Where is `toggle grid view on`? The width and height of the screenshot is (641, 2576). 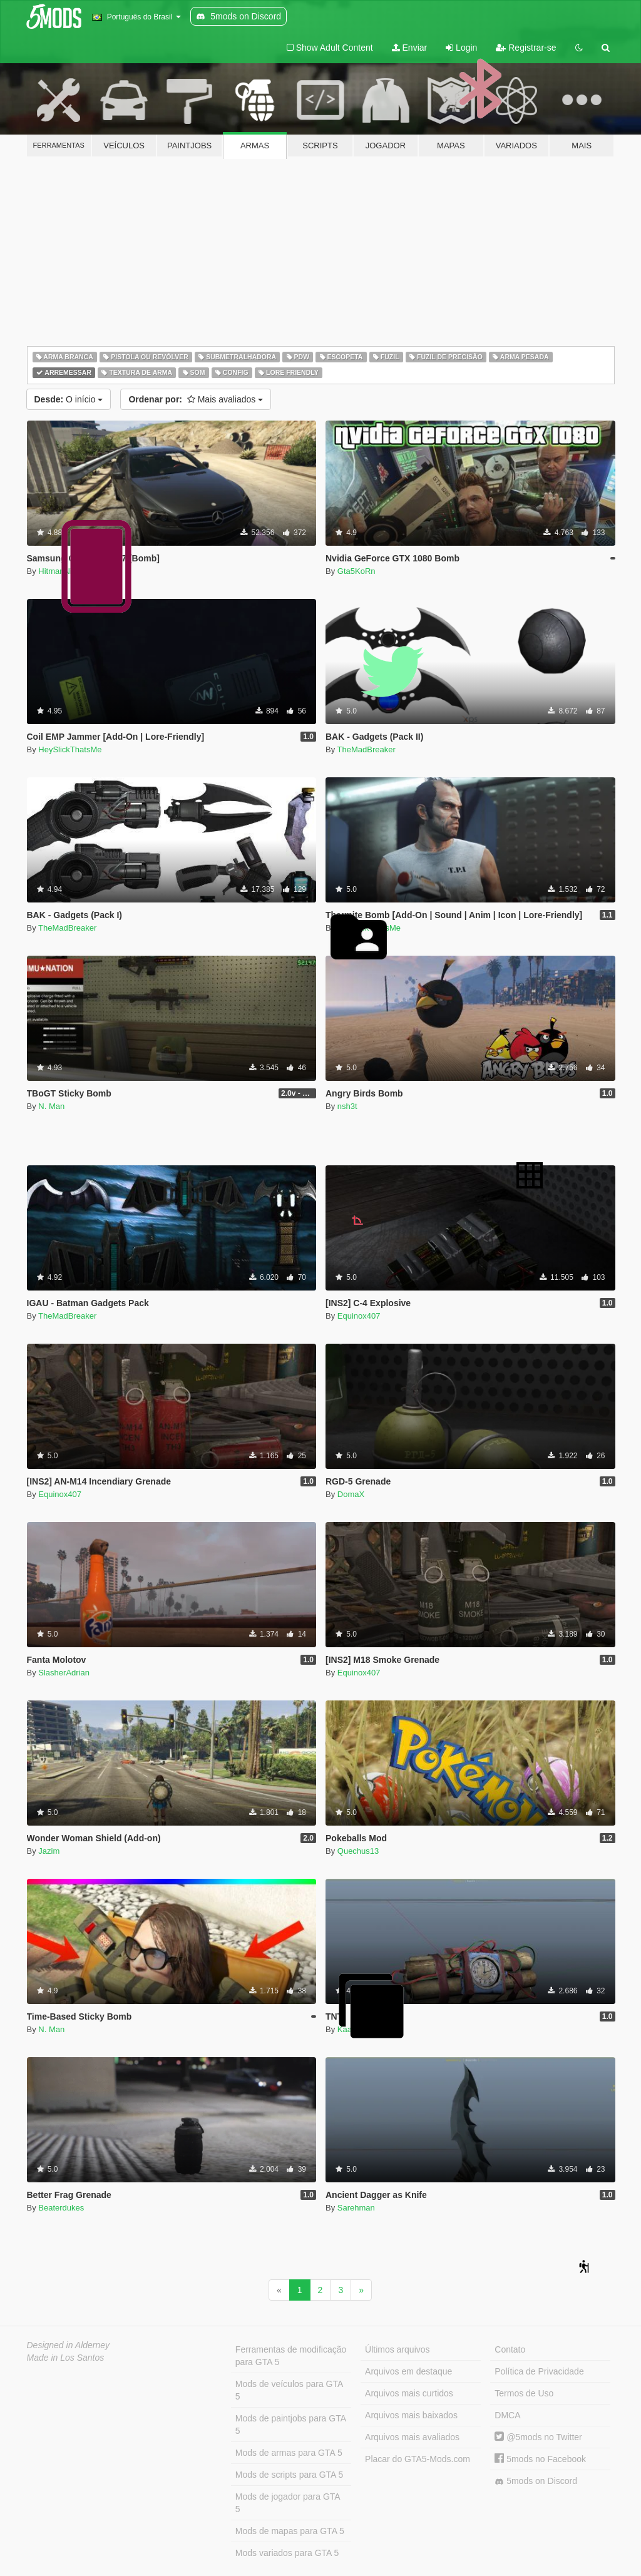 toggle grid view on is located at coordinates (530, 1175).